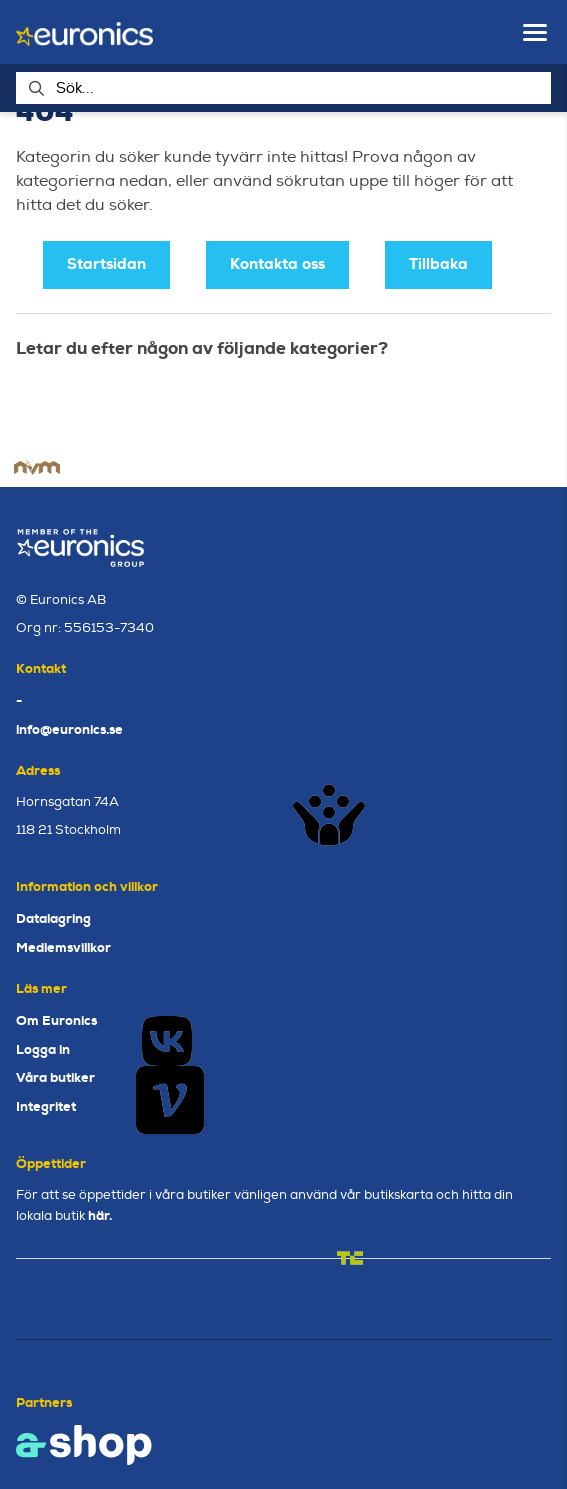  Describe the element at coordinates (170, 1100) in the screenshot. I see `open velog blogging platform` at that location.